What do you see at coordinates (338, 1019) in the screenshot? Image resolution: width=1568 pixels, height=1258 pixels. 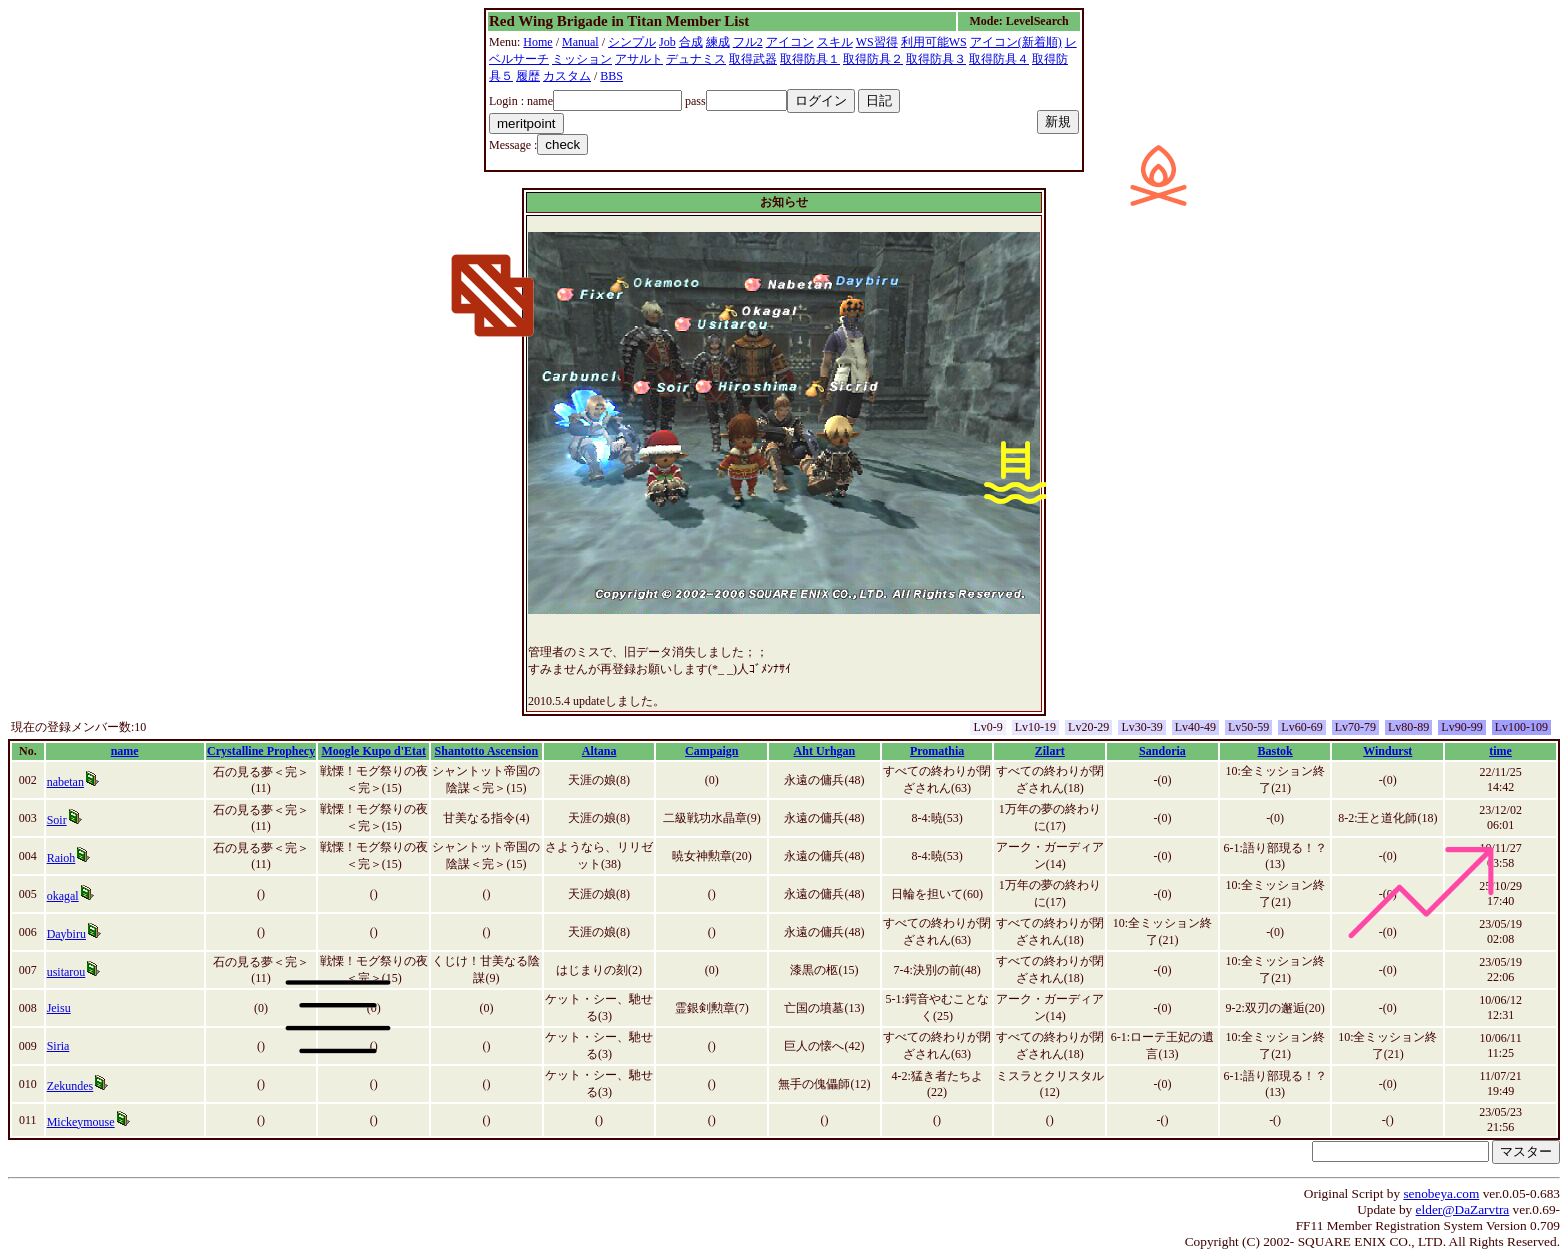 I see `center align text` at bounding box center [338, 1019].